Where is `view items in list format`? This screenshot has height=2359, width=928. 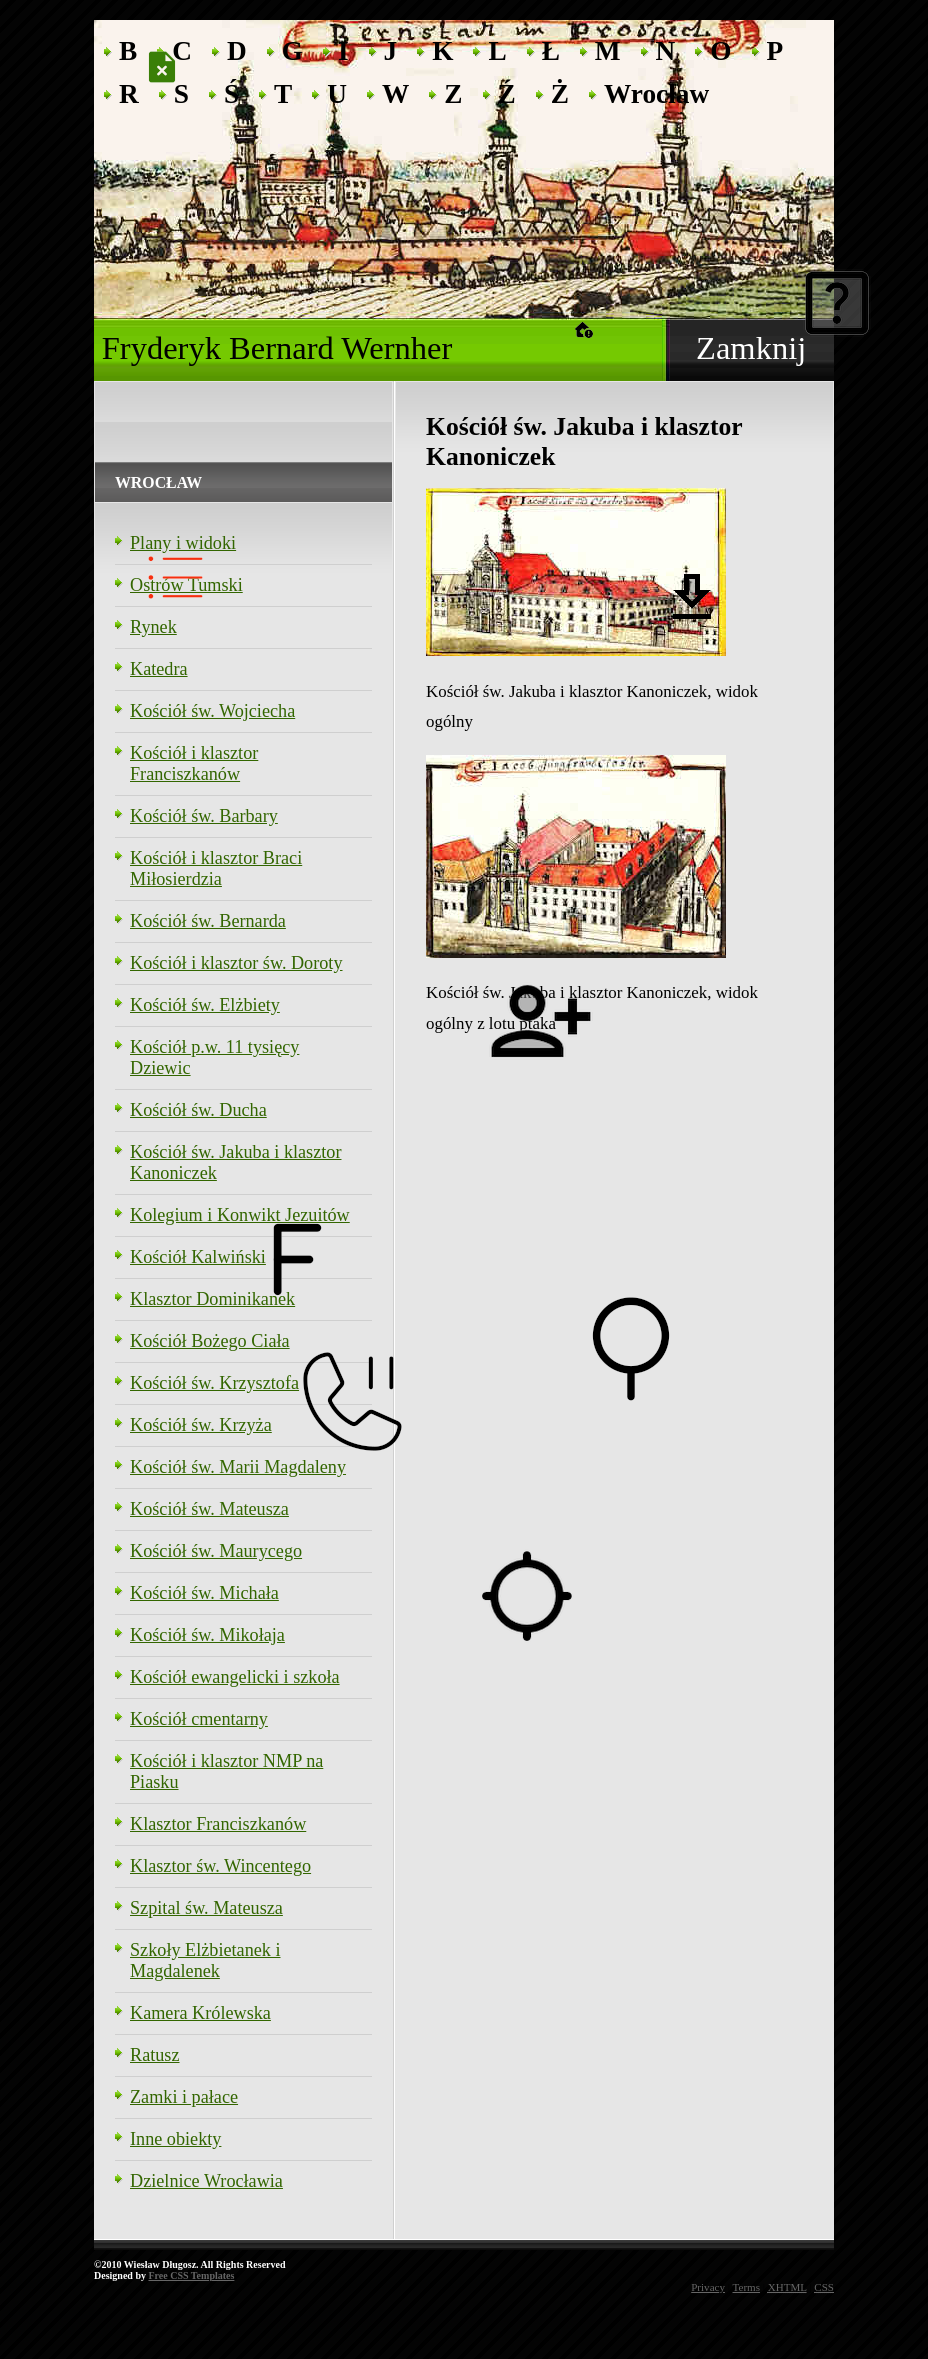 view items in list format is located at coordinates (175, 577).